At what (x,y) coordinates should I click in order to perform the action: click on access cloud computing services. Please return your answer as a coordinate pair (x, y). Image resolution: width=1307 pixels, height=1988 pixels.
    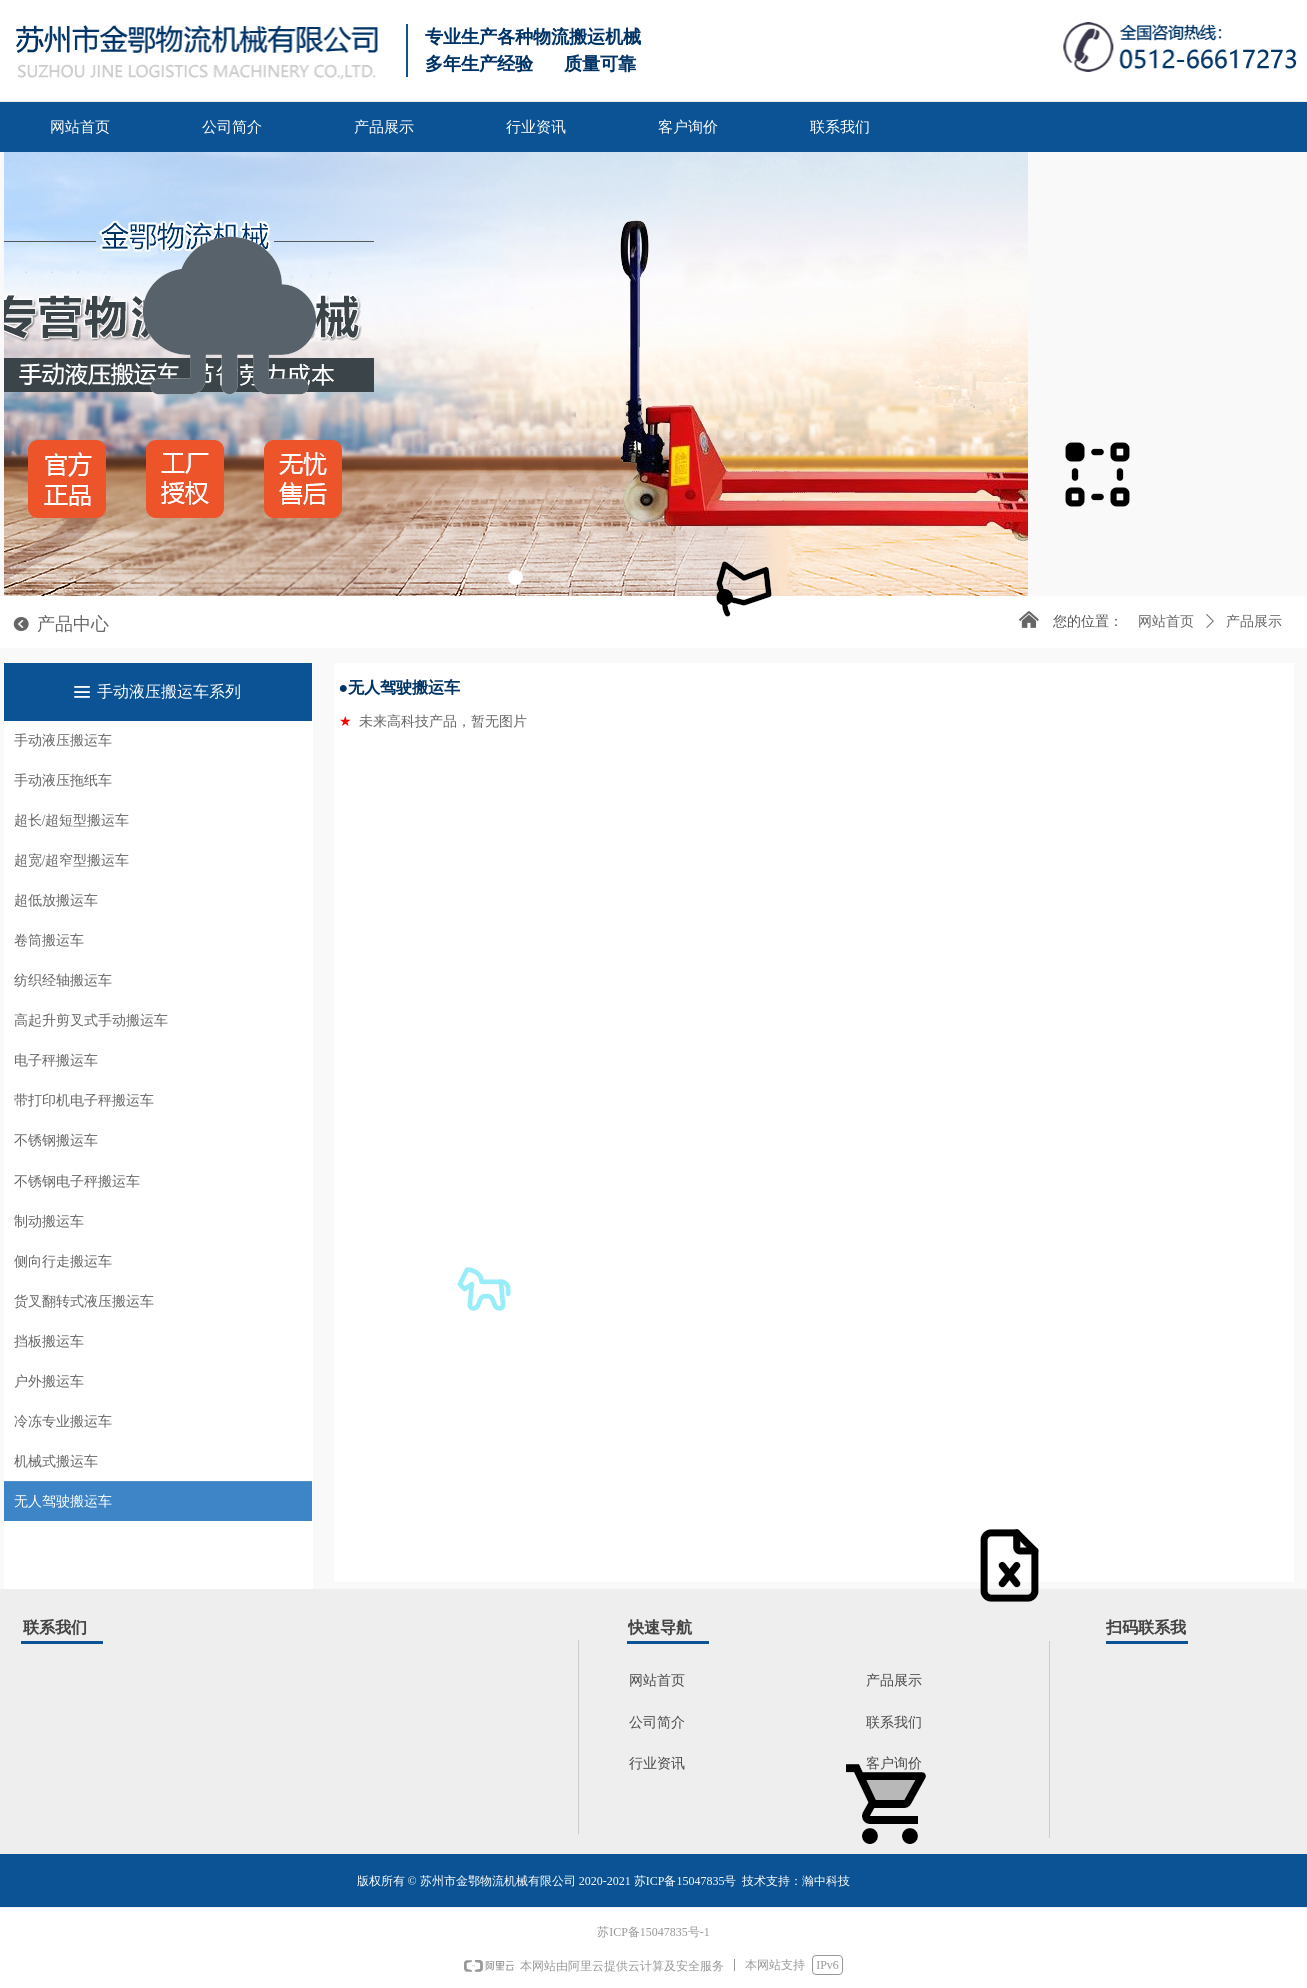
    Looking at the image, I should click on (229, 315).